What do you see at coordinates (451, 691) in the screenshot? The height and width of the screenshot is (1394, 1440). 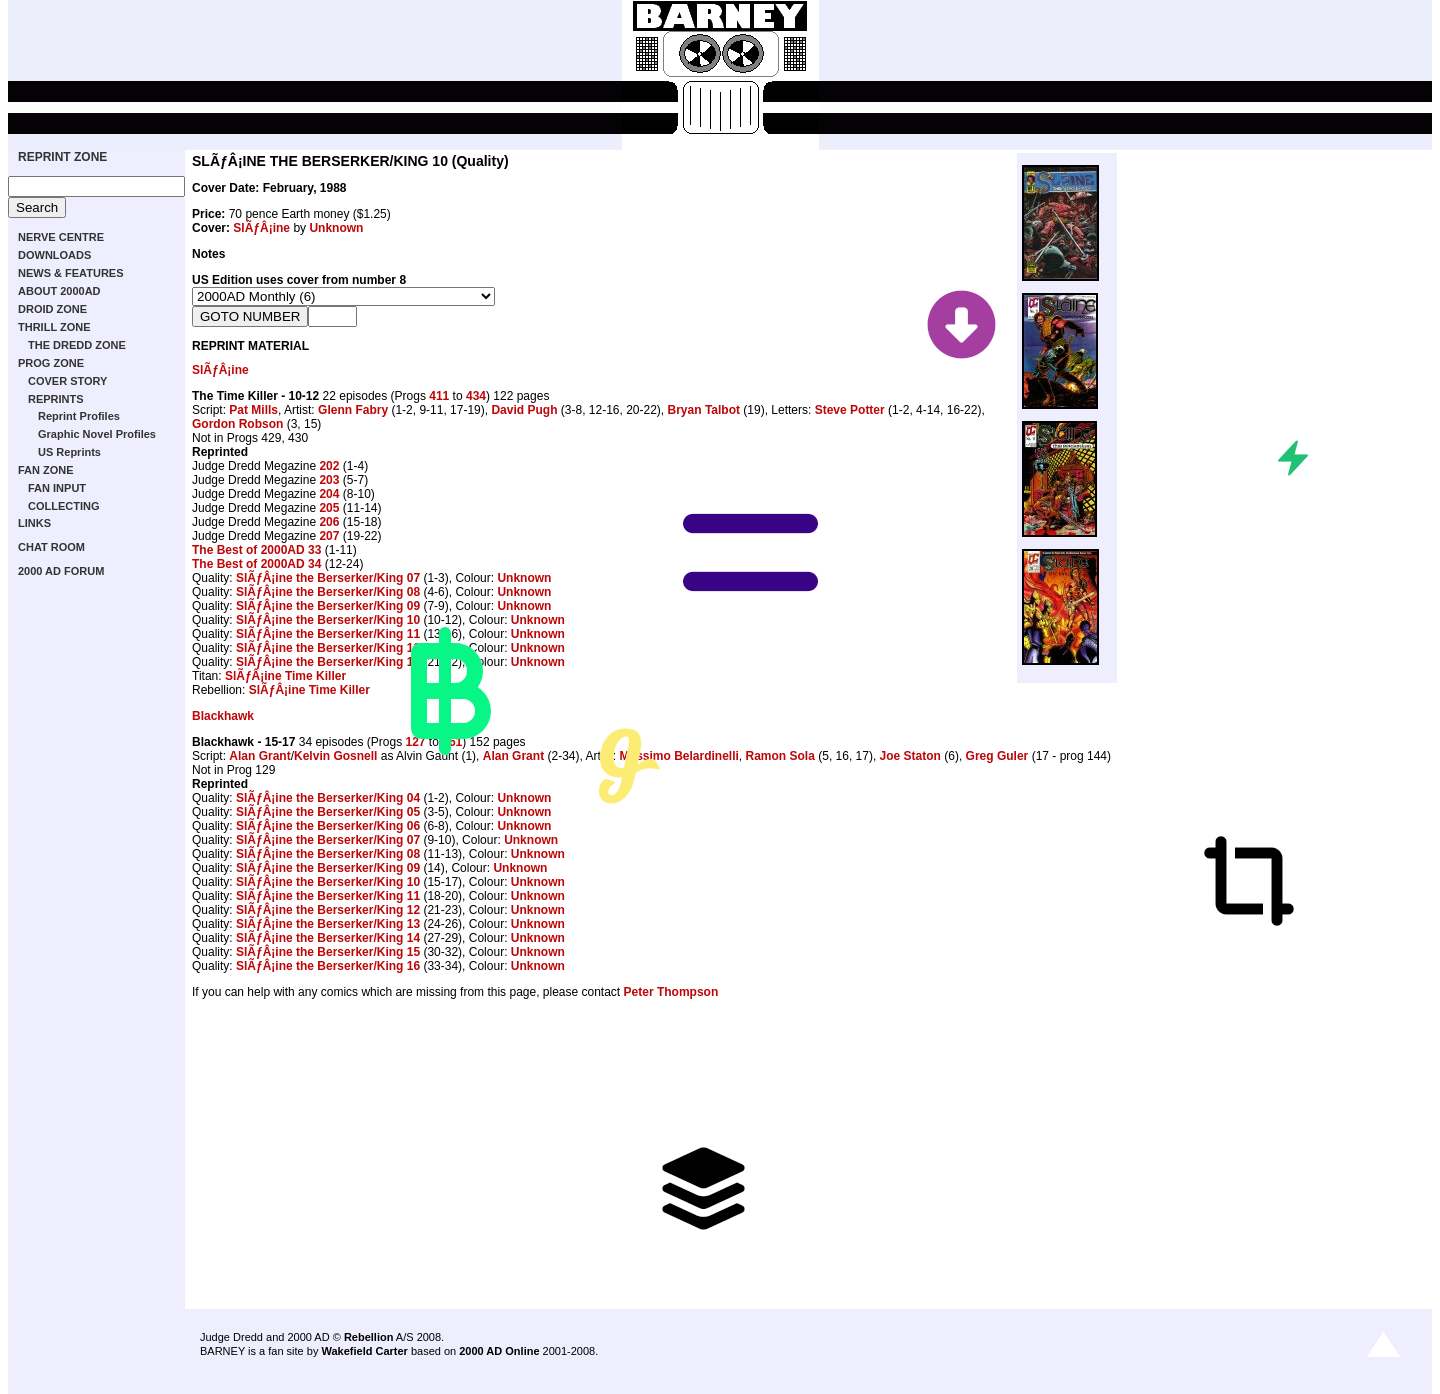 I see `indicates thai baht currency` at bounding box center [451, 691].